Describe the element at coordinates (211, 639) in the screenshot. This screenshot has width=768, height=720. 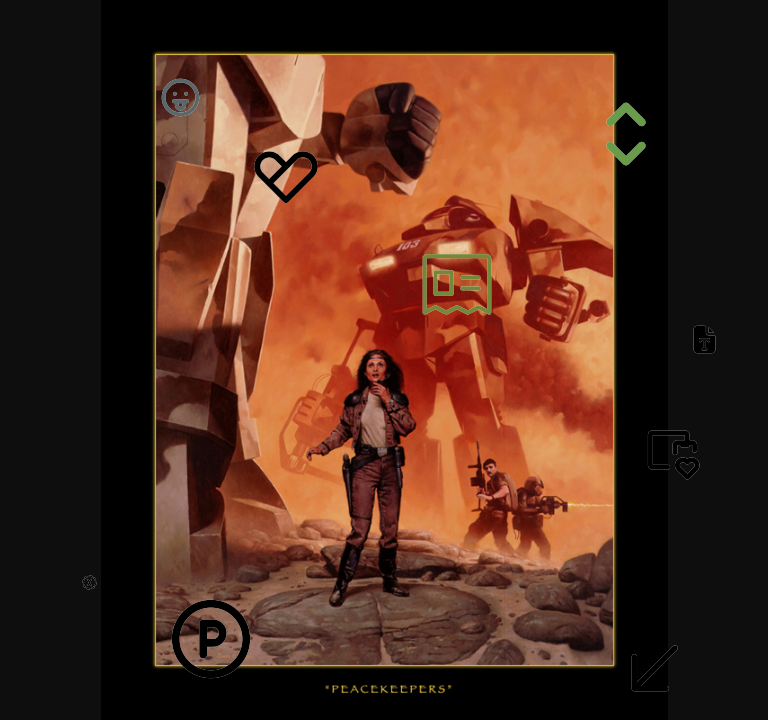
I see `dry clean with perchloroethylene solvent` at that location.